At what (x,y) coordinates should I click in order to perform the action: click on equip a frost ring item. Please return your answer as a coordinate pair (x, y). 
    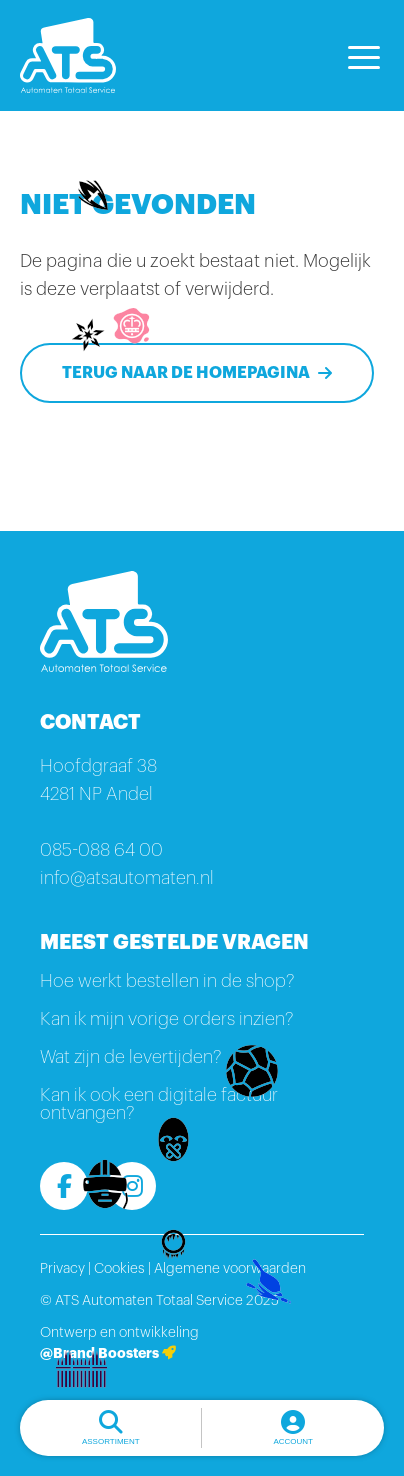
    Looking at the image, I should click on (173, 1244).